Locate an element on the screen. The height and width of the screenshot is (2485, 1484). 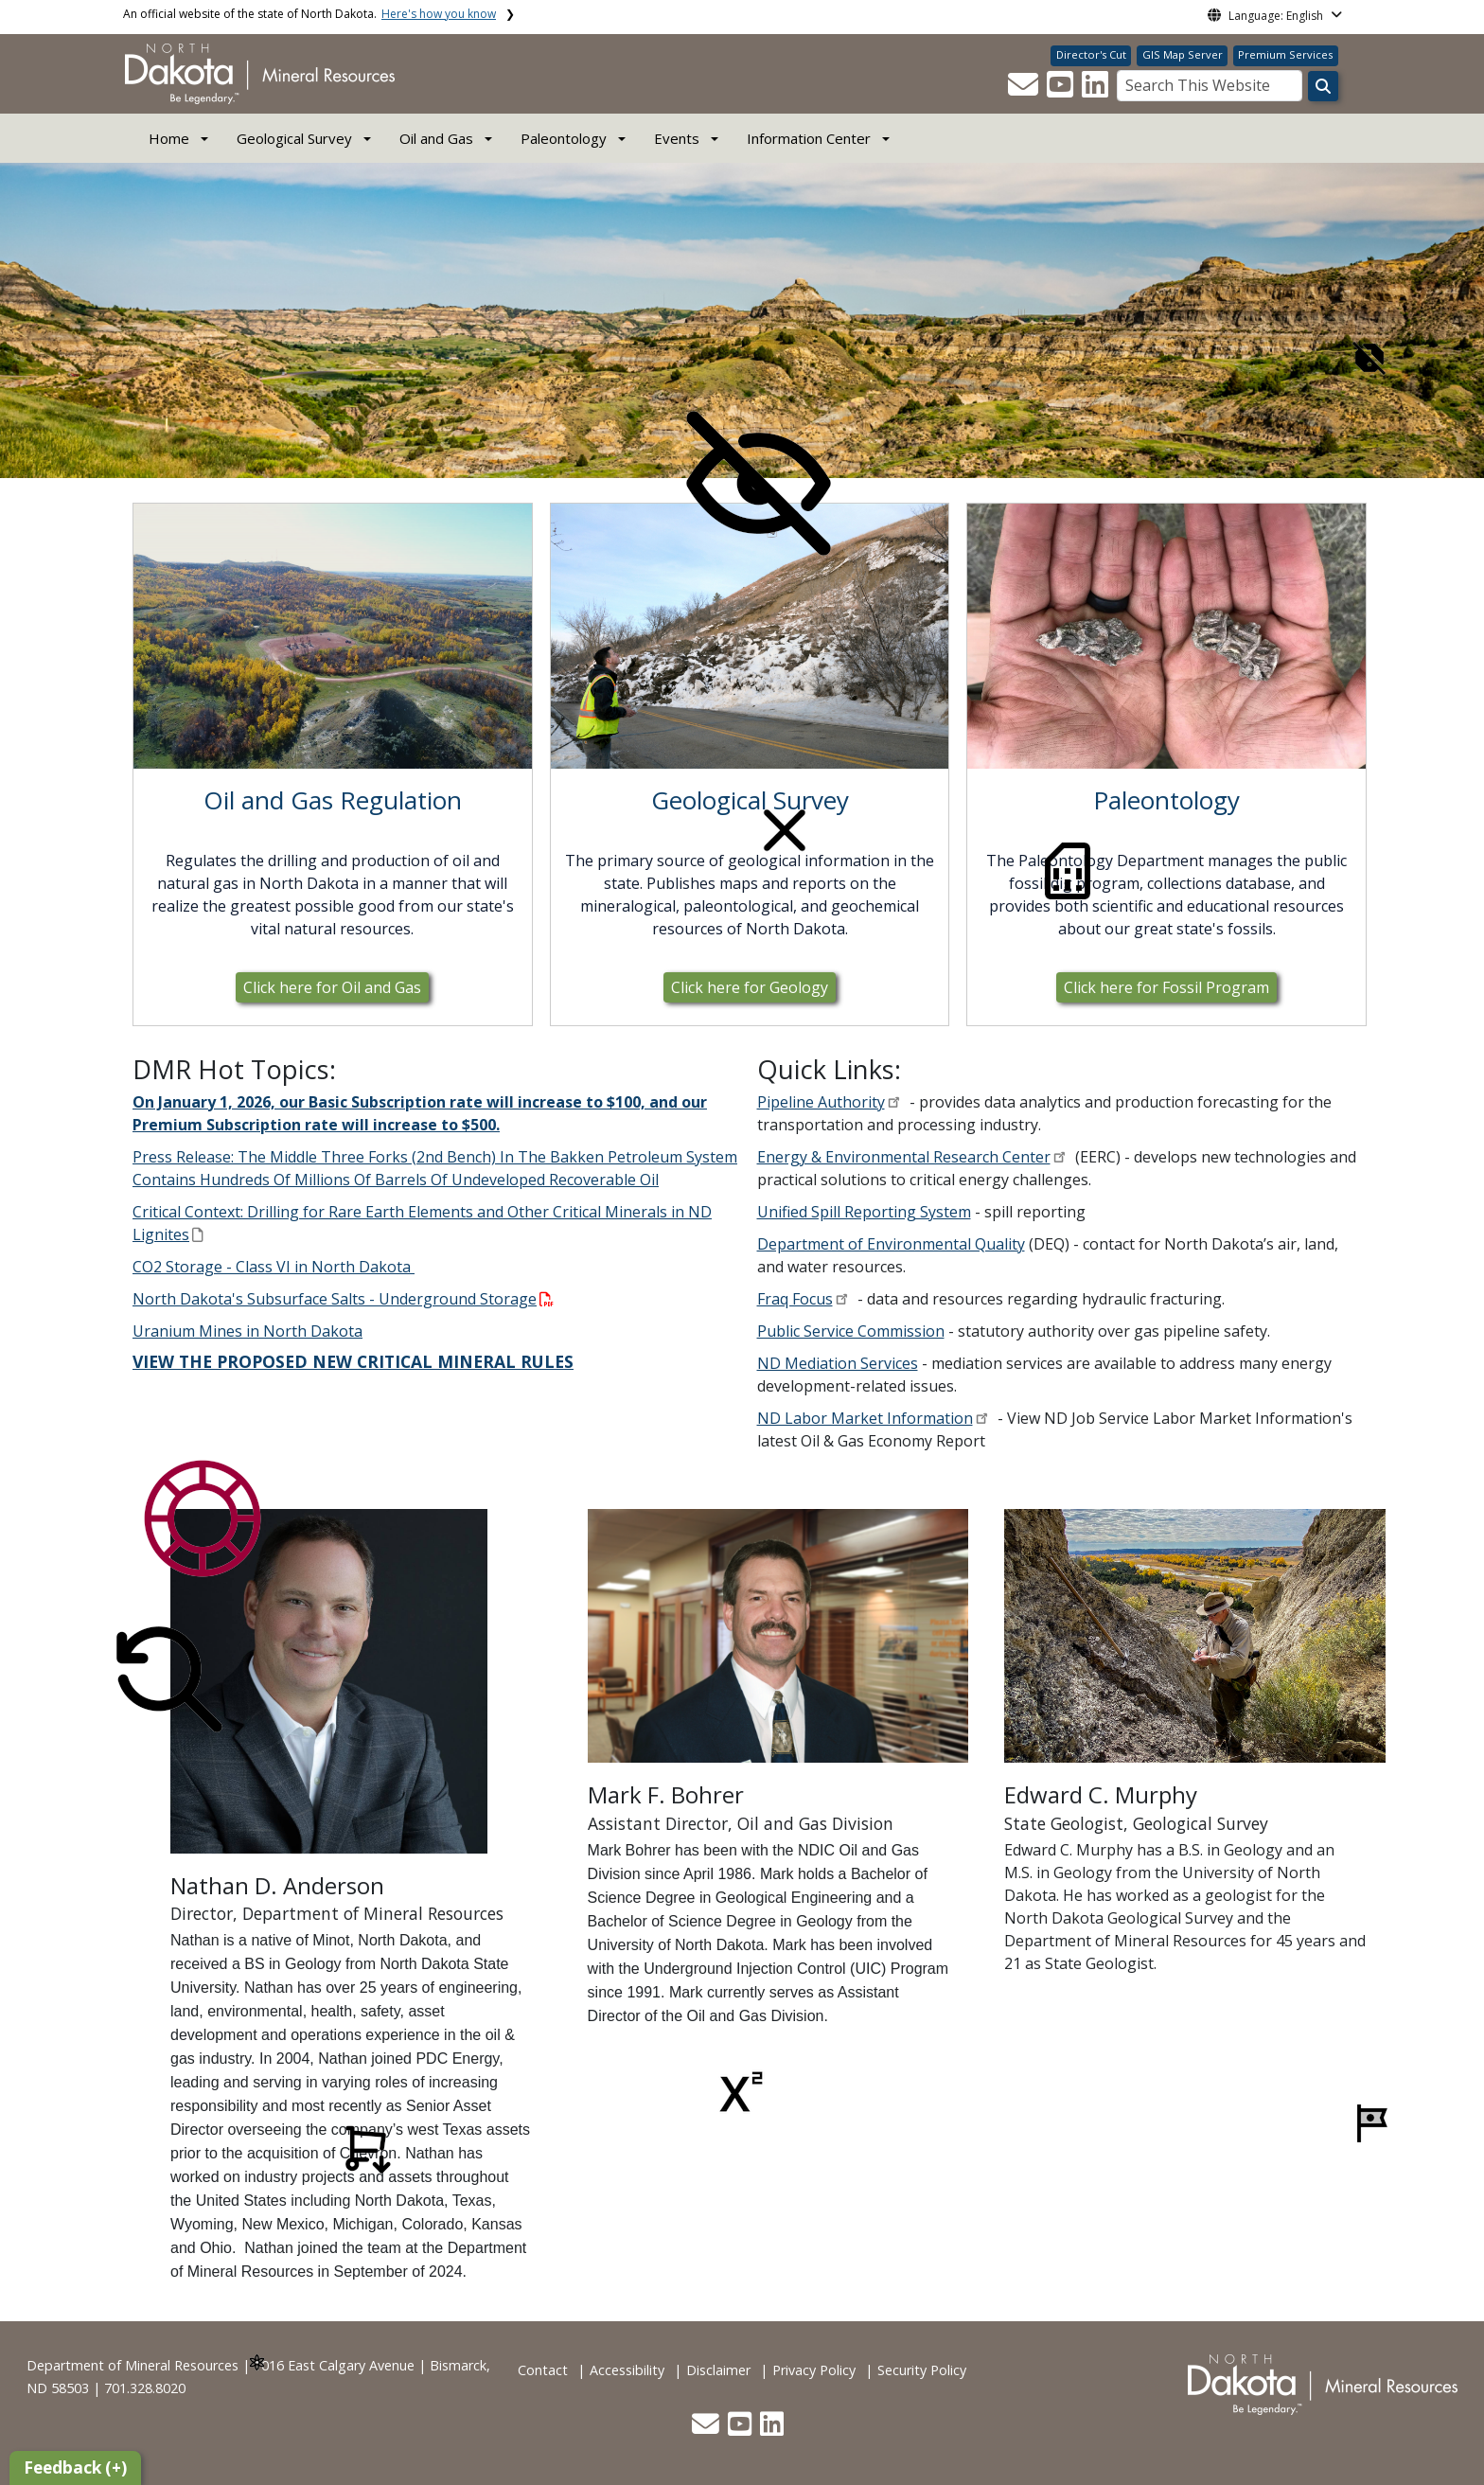
apply a vintage or retro photo filter is located at coordinates (256, 2362).